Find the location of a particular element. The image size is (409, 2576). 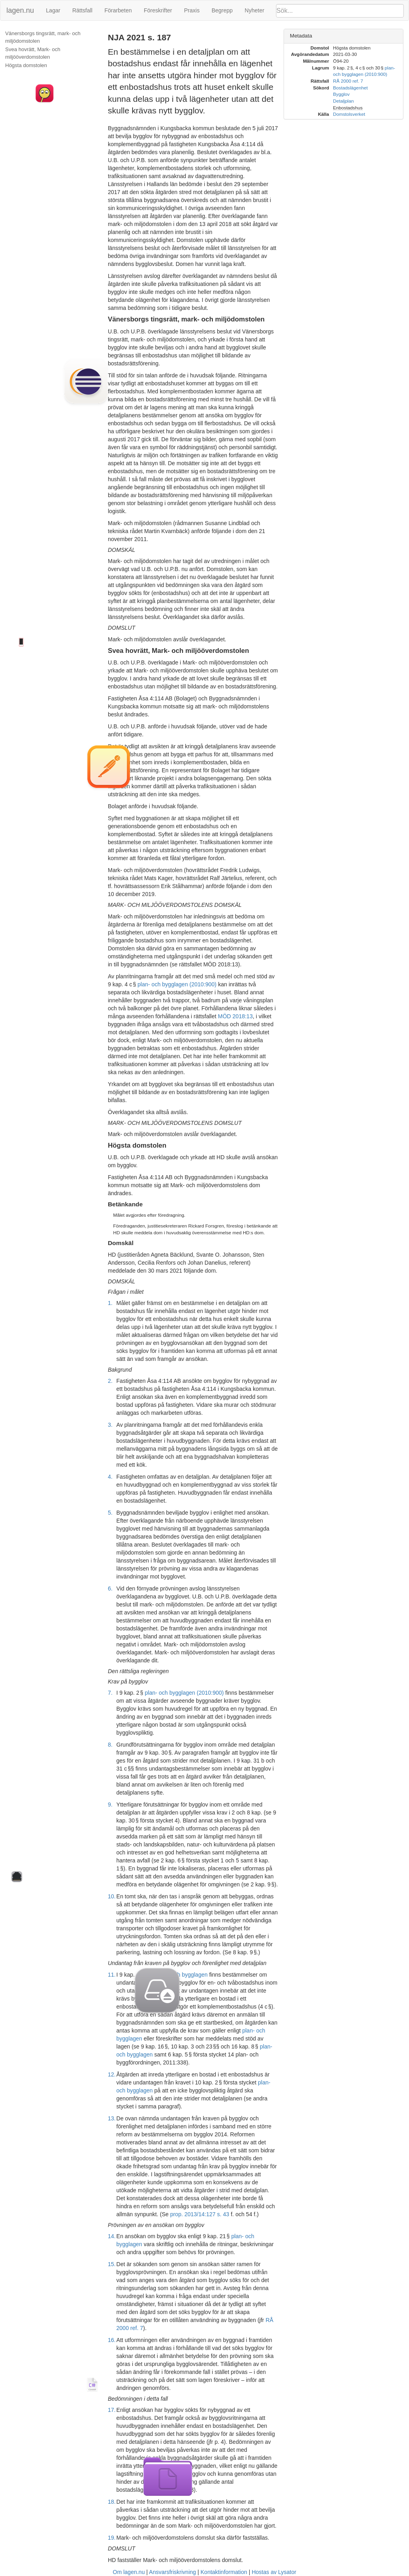

eject or safely remove external storage device is located at coordinates (157, 1991).